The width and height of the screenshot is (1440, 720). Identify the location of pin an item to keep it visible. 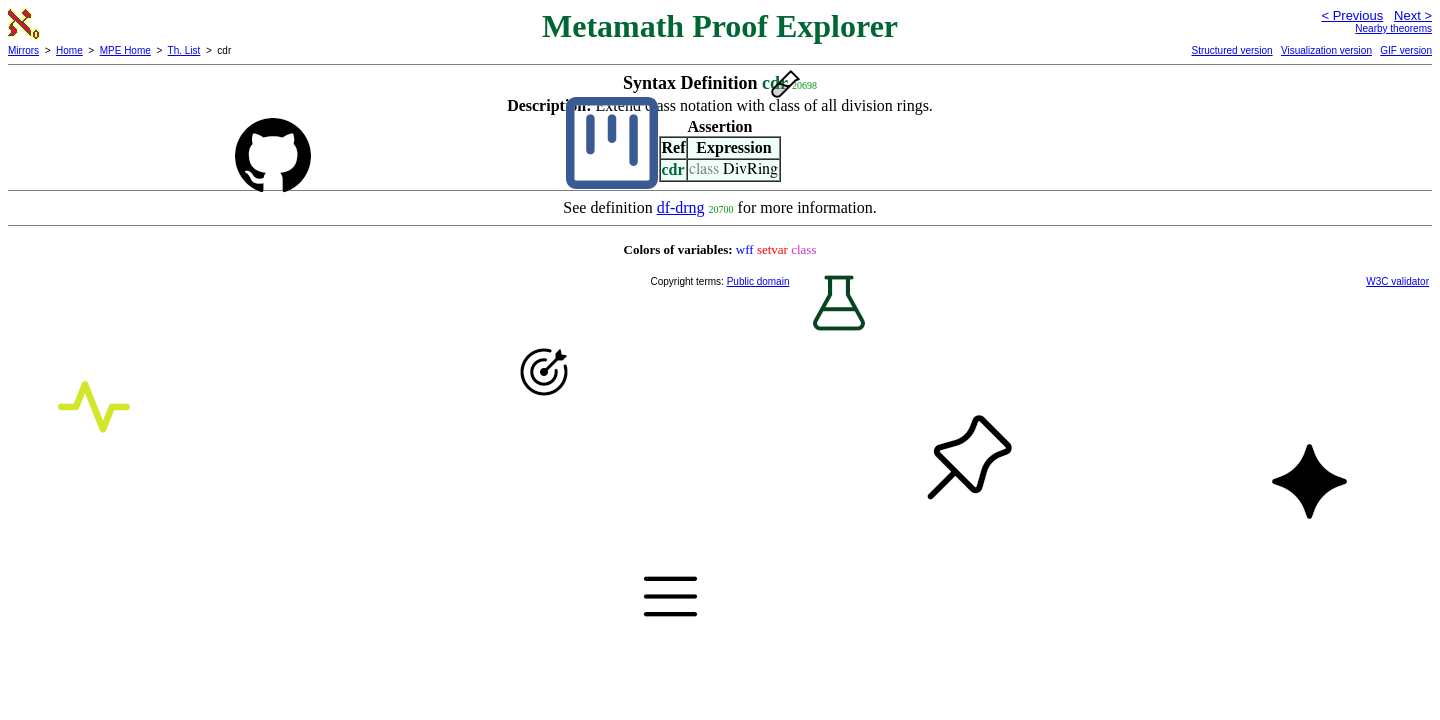
(967, 459).